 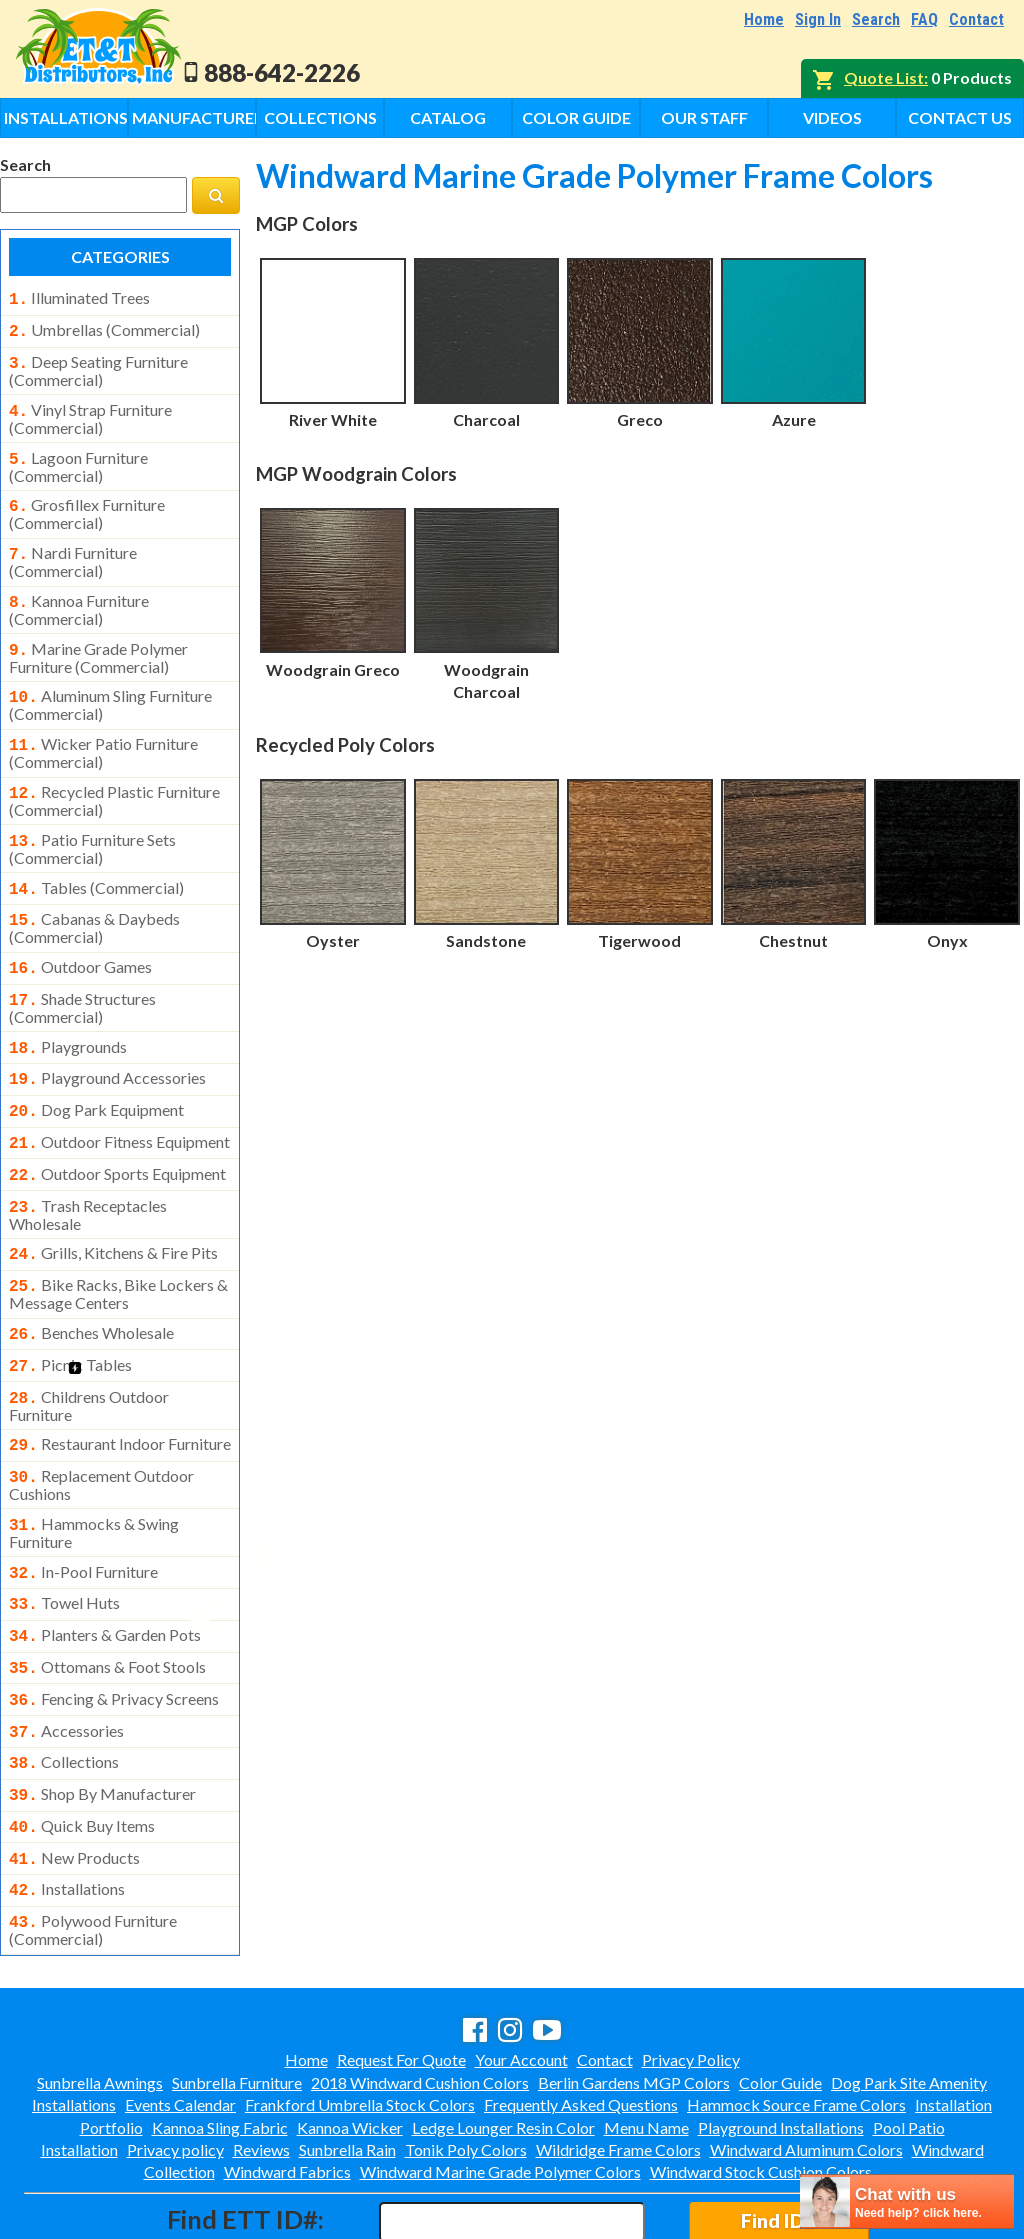 I want to click on access AED or defibrillator location information, so click(x=75, y=1368).